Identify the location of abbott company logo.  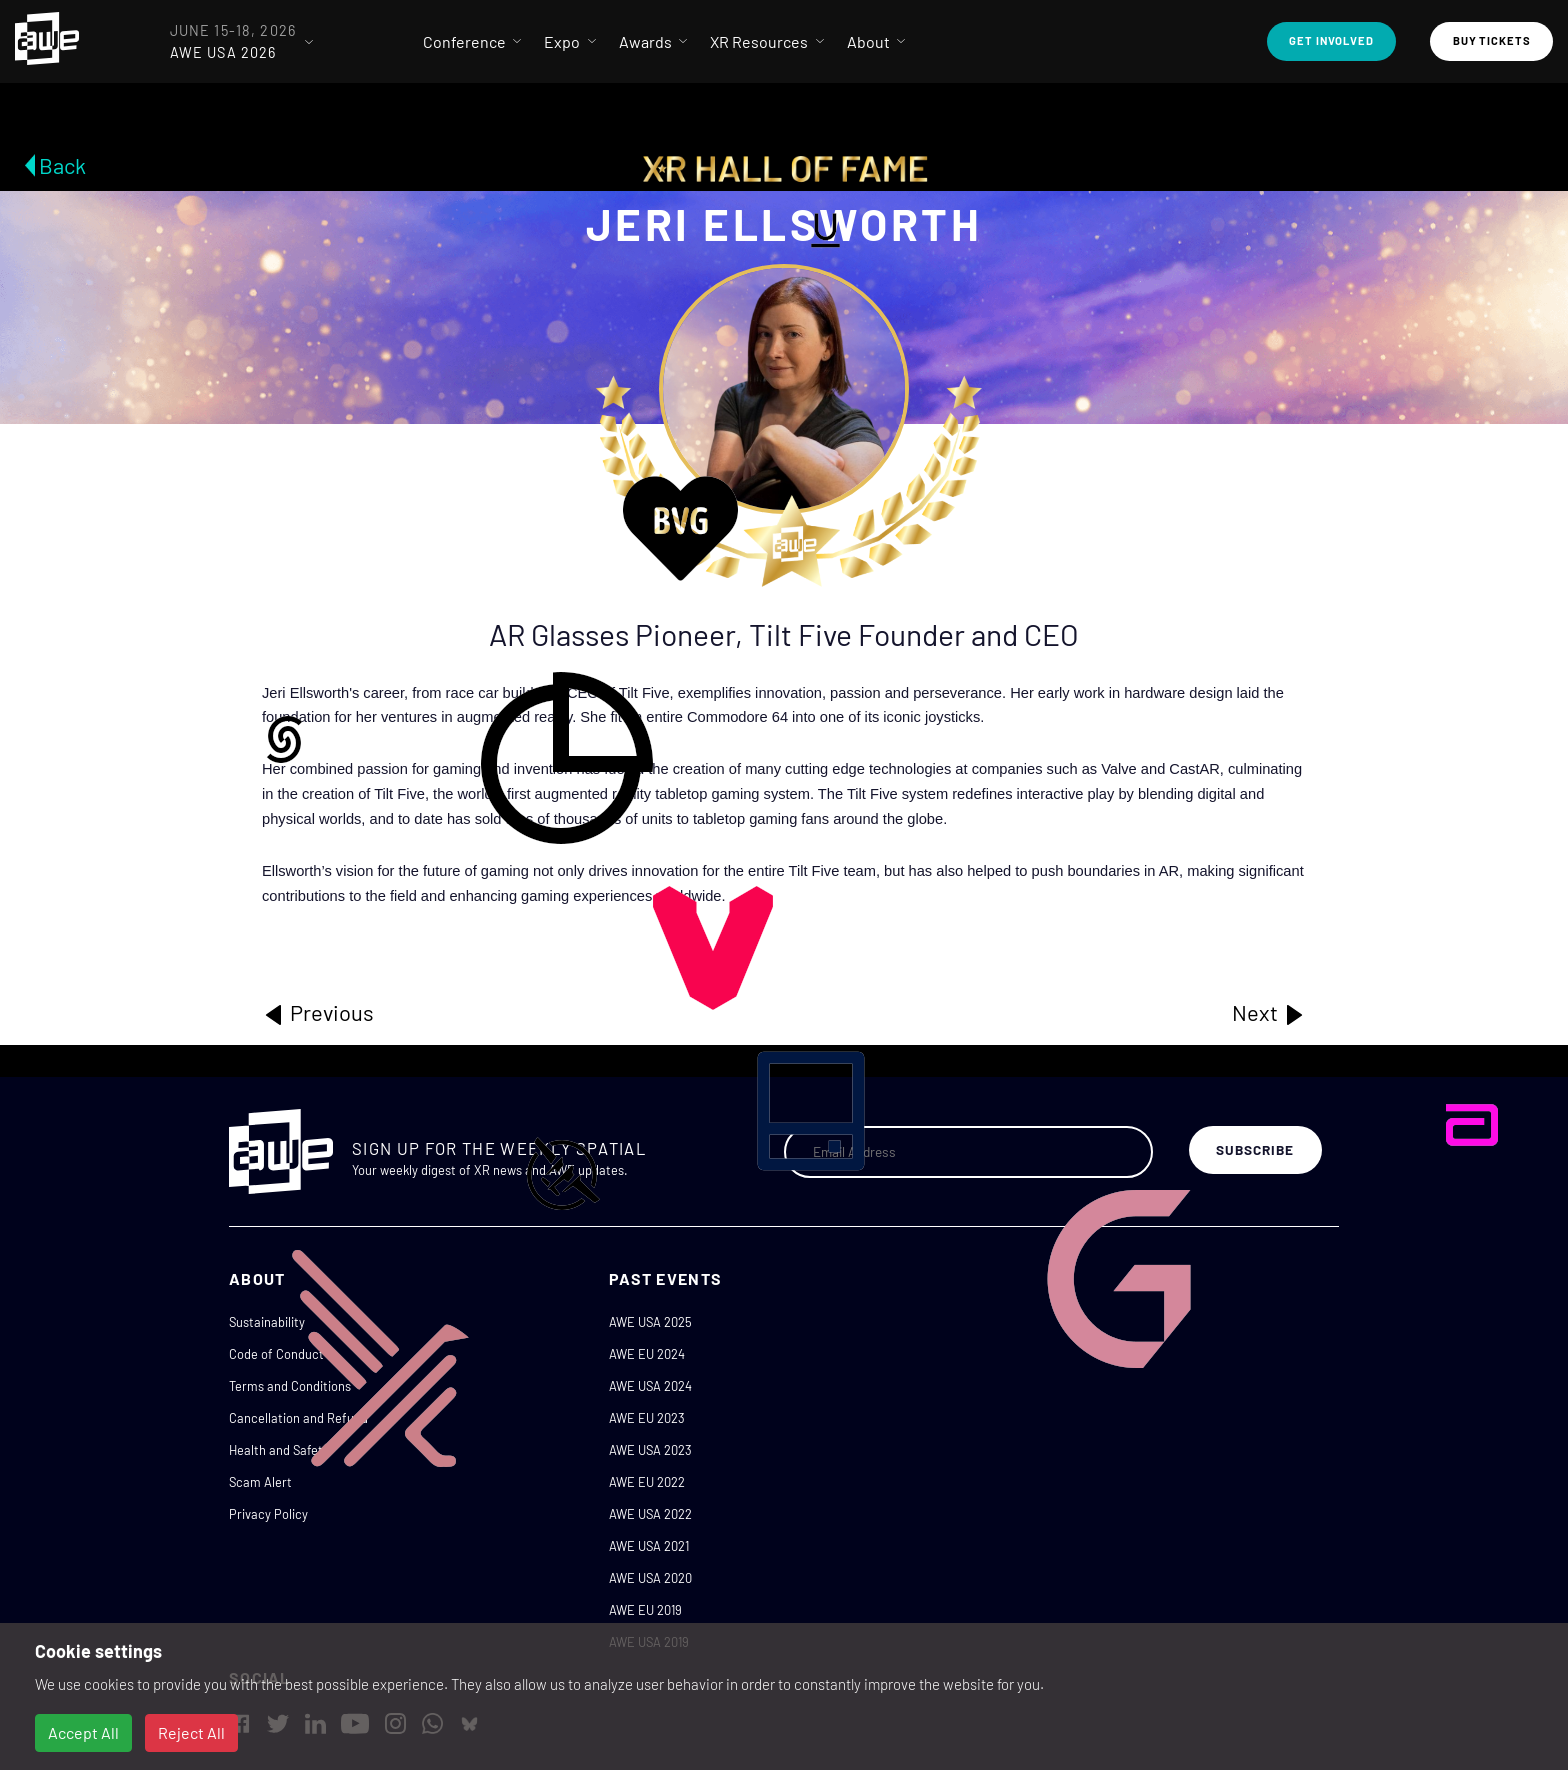
(1472, 1125).